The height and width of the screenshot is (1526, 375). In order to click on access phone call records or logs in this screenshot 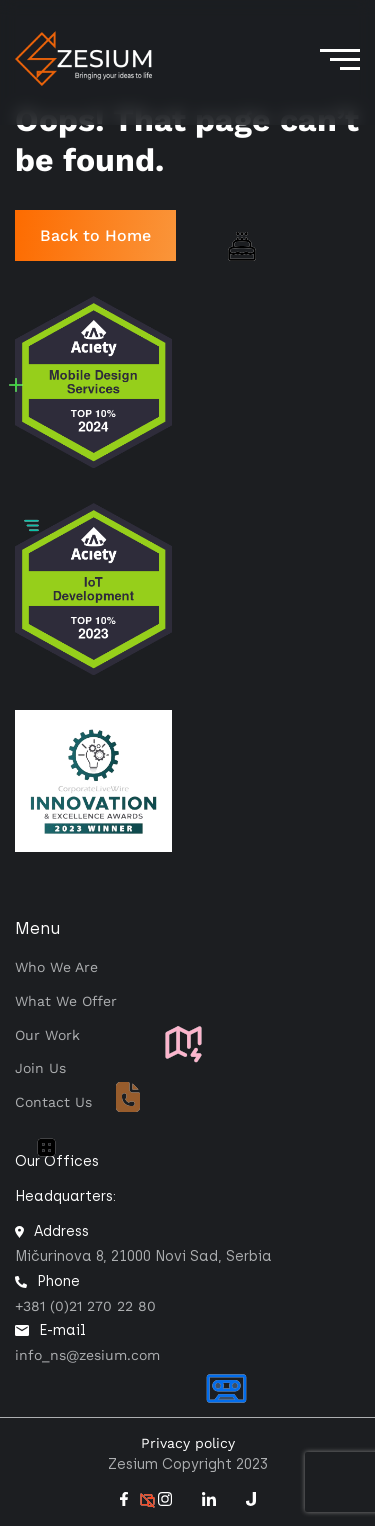, I will do `click(128, 1097)`.